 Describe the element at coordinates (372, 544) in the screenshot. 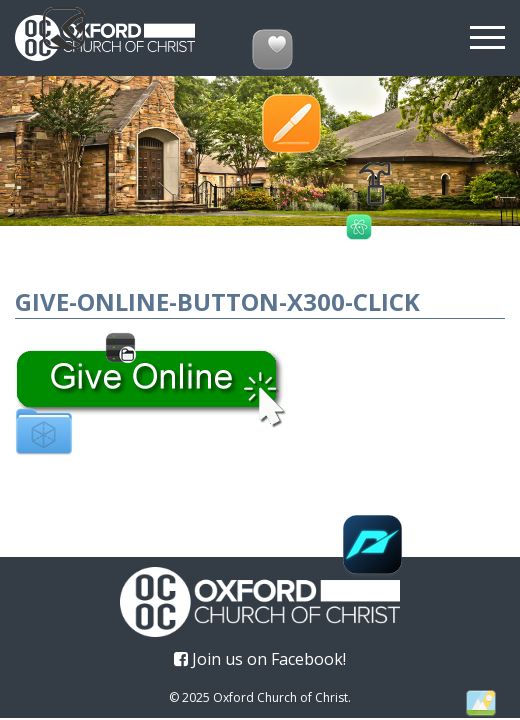

I see `launch need for speed carbon game` at that location.